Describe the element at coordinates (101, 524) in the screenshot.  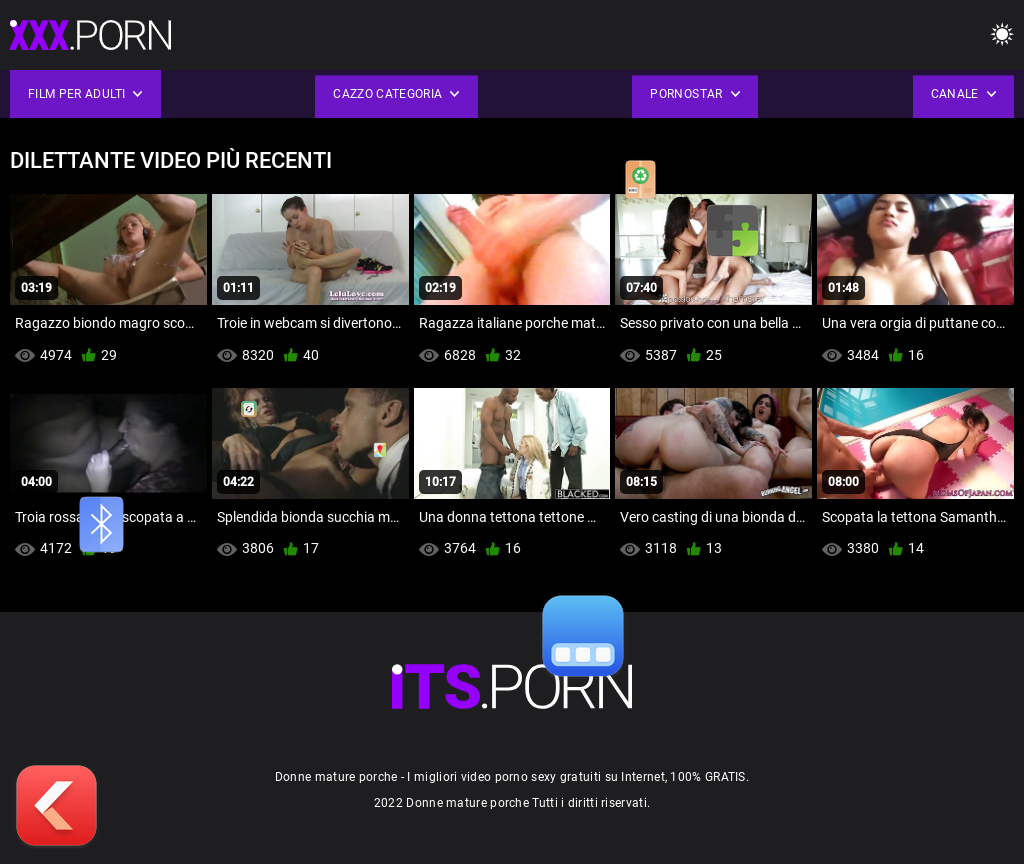
I see `open bluetooth settings` at that location.